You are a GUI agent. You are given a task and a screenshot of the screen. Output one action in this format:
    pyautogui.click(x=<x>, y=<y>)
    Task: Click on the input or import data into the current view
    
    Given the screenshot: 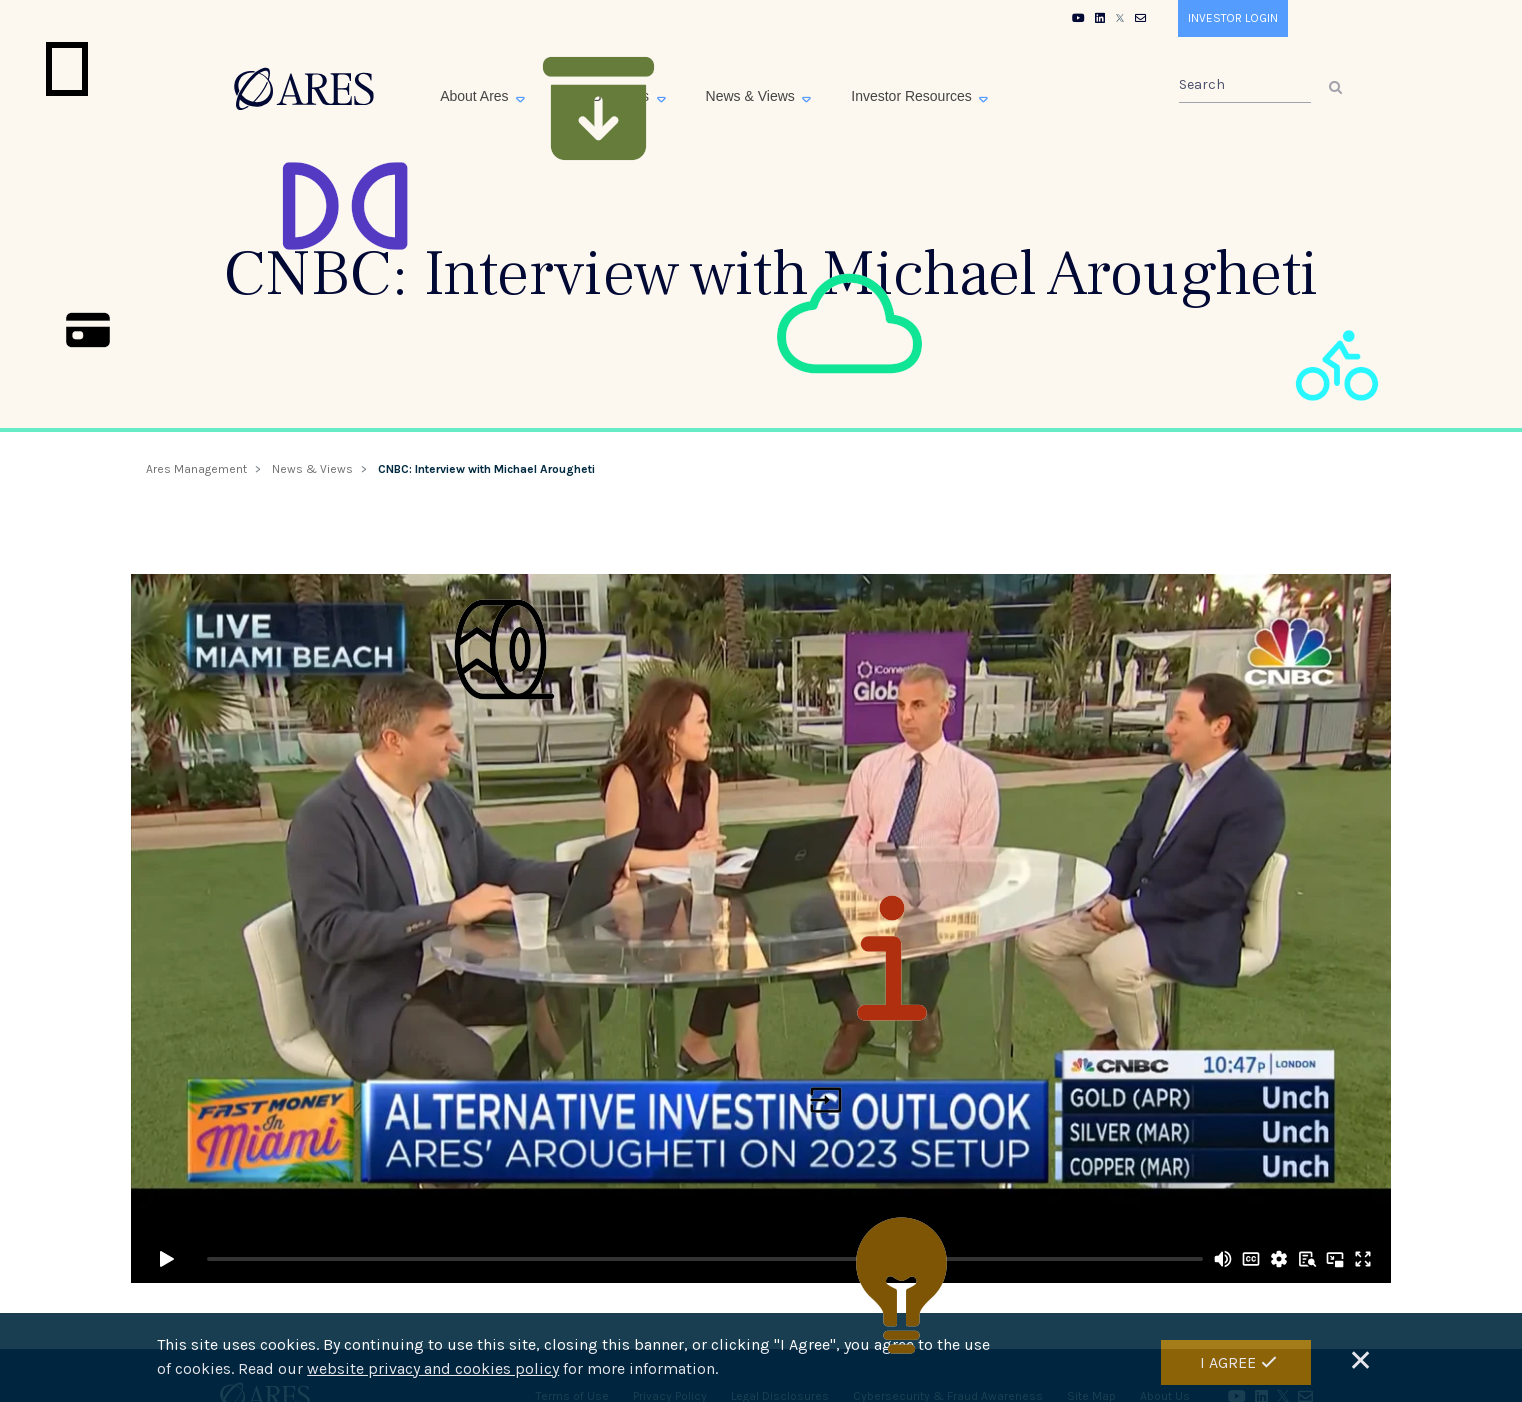 What is the action you would take?
    pyautogui.click(x=826, y=1100)
    